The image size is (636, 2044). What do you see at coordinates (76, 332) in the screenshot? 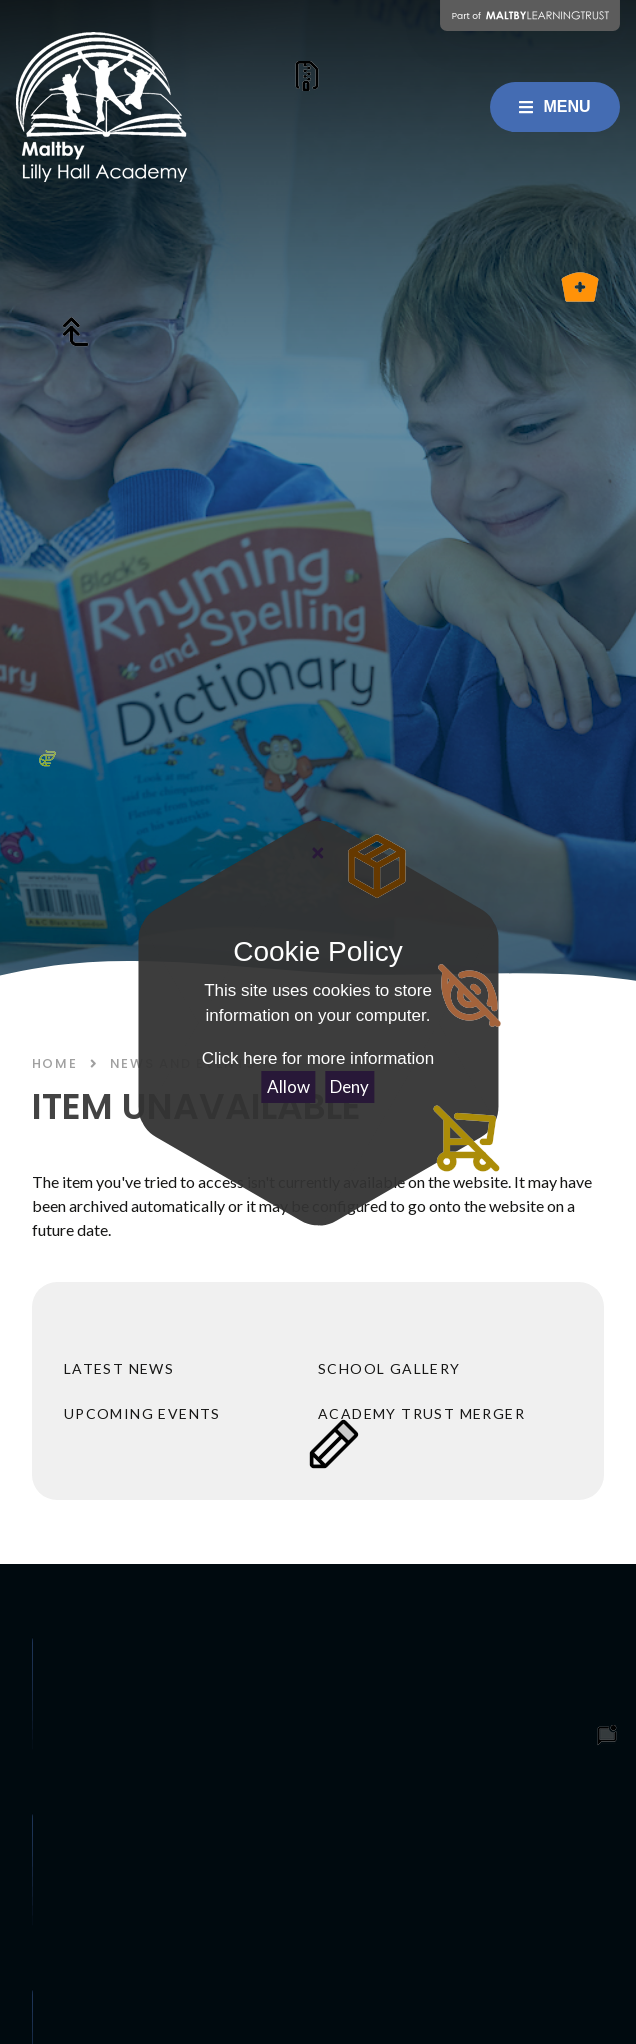
I see `go back two levels in navigation` at bounding box center [76, 332].